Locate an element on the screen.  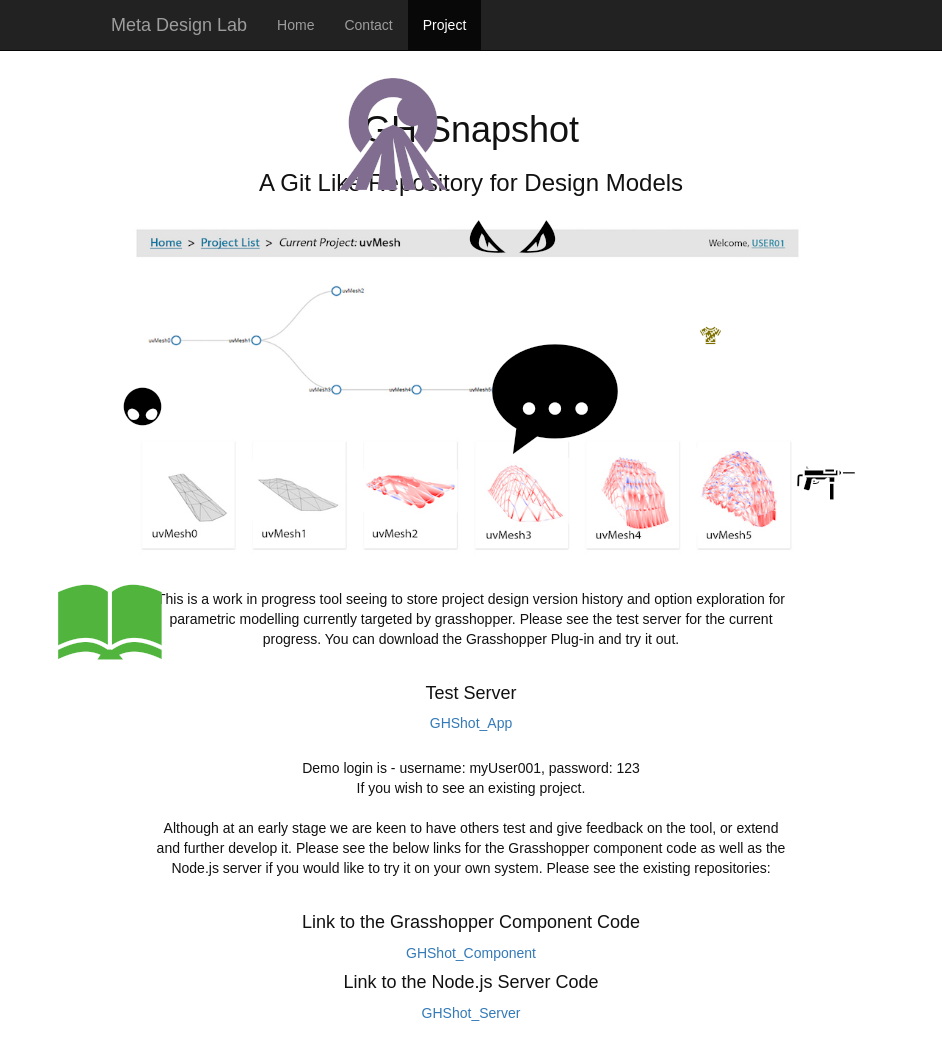
open the reading or library section is located at coordinates (110, 622).